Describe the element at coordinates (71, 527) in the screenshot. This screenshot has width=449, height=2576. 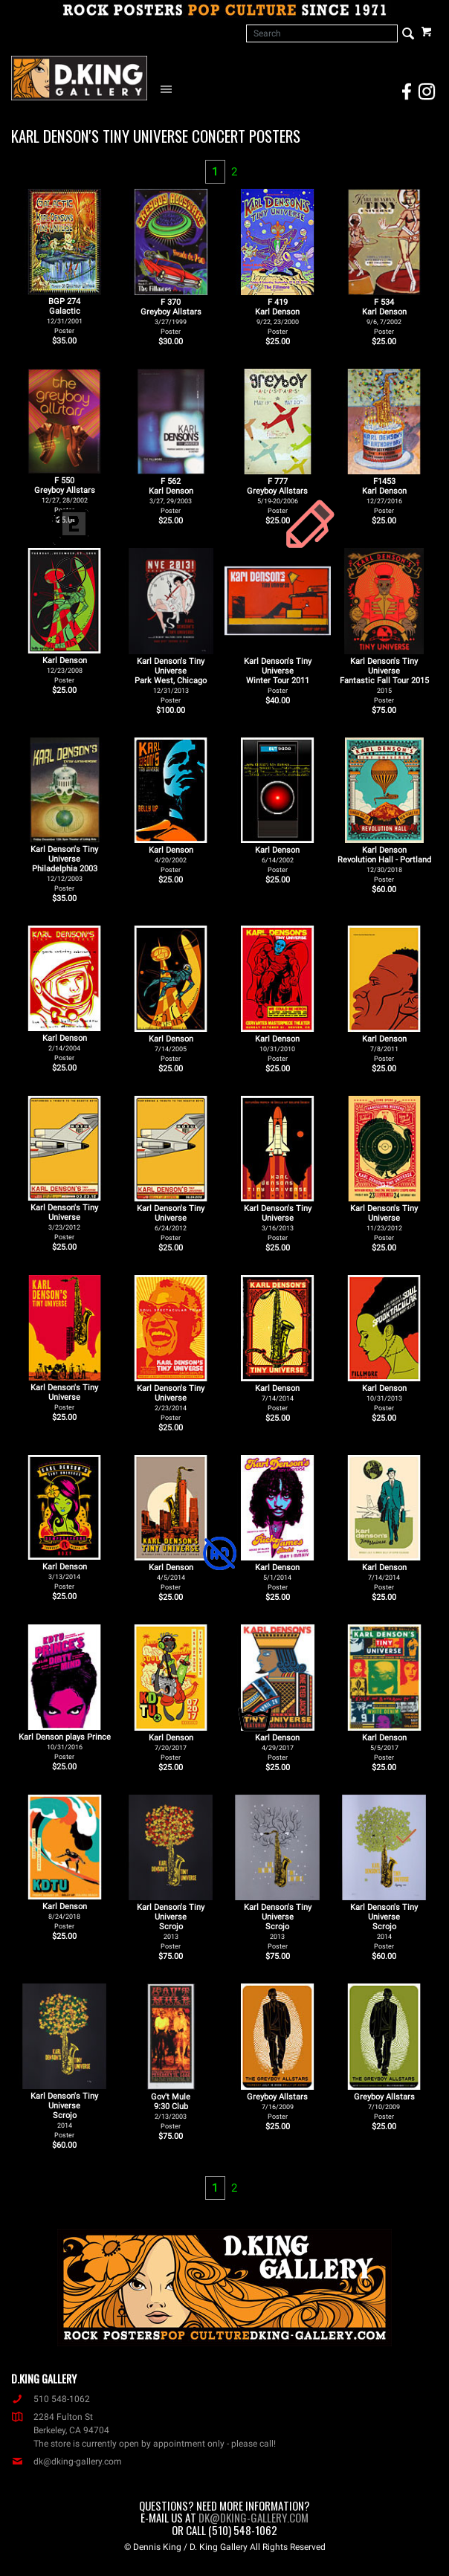
I see `indicates 2 items selected or stacked` at that location.